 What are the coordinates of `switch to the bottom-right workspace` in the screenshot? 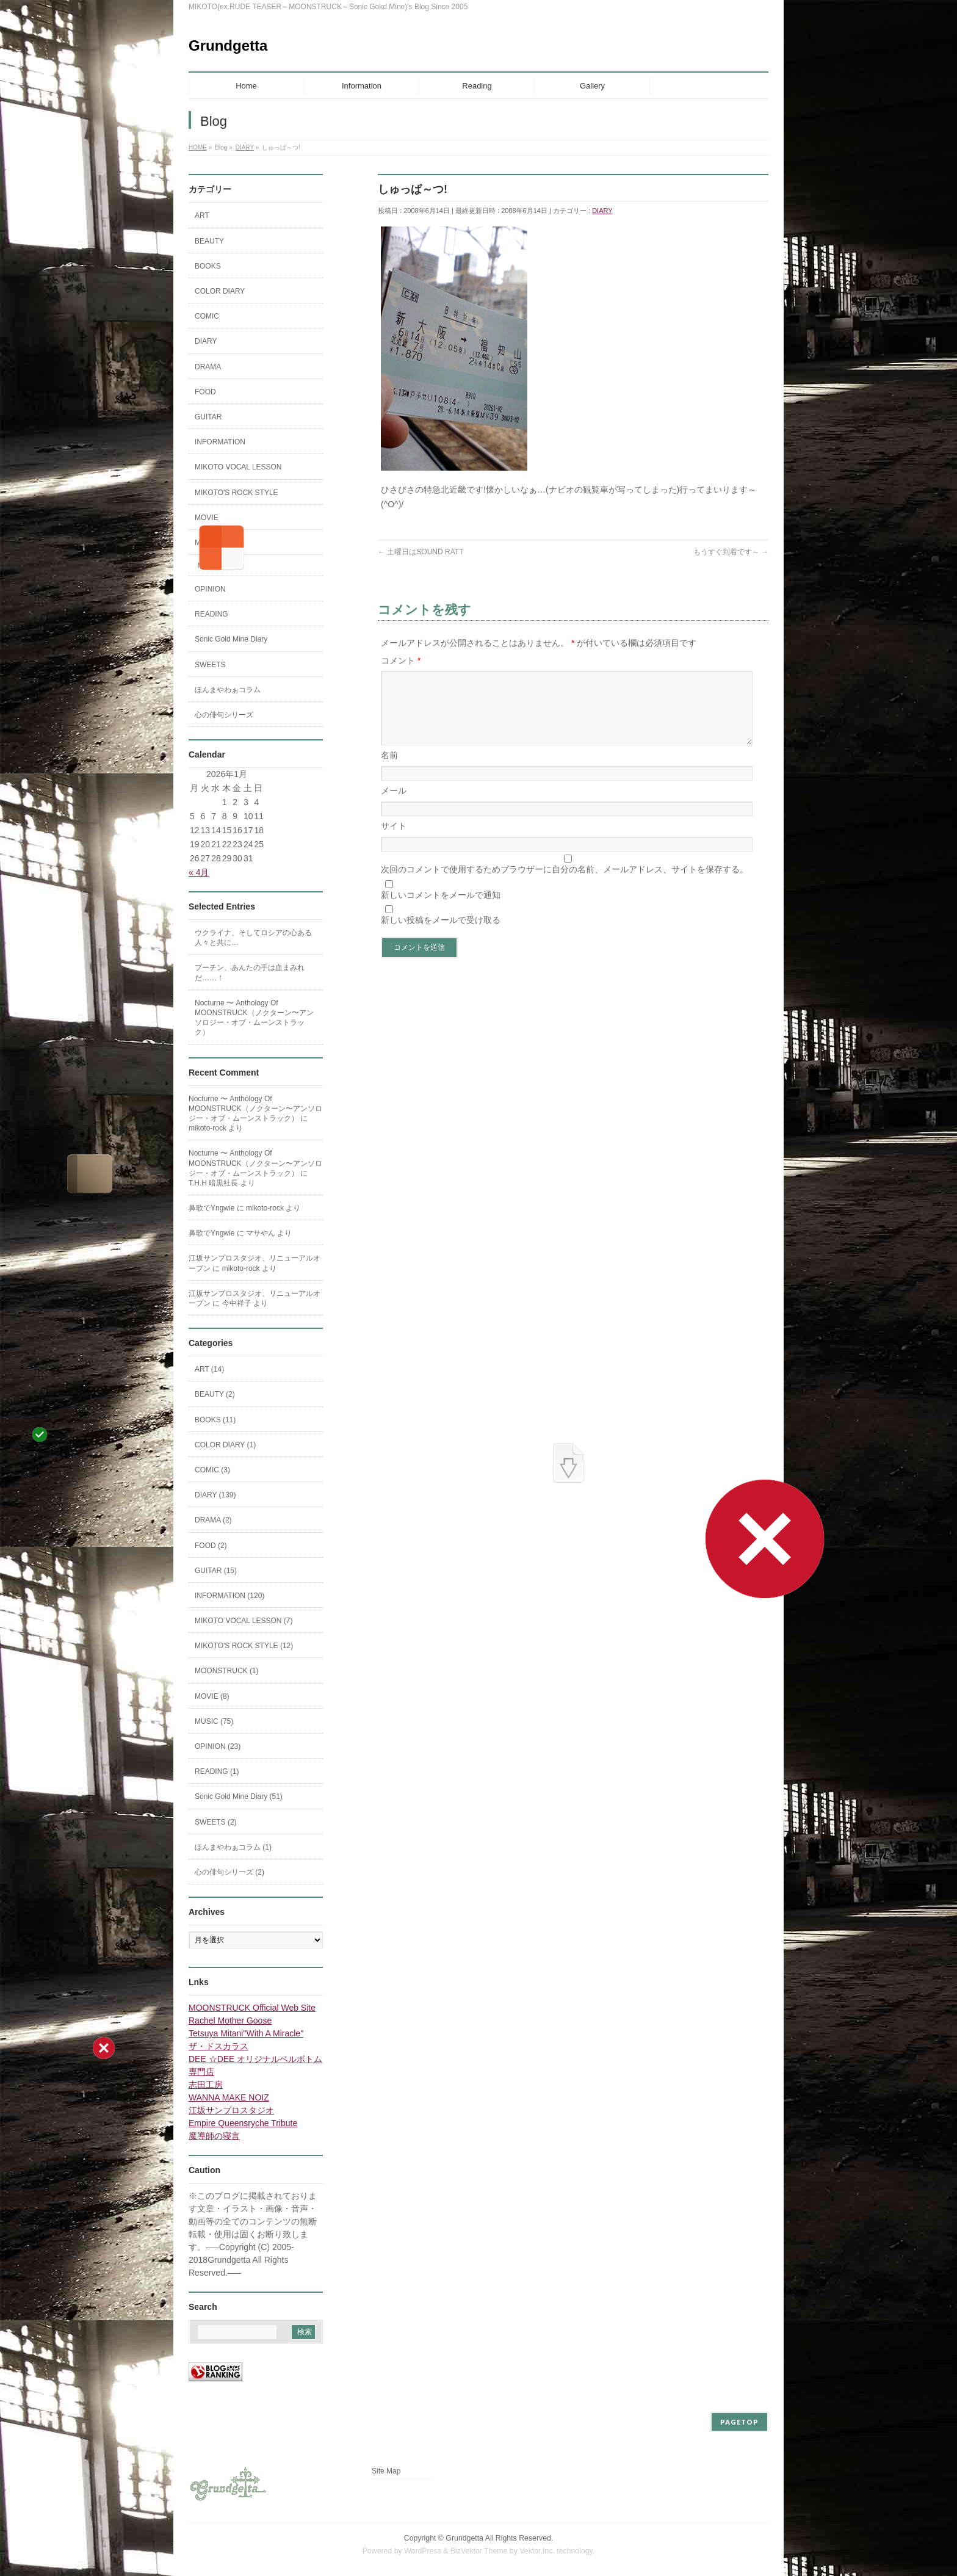 It's located at (222, 548).